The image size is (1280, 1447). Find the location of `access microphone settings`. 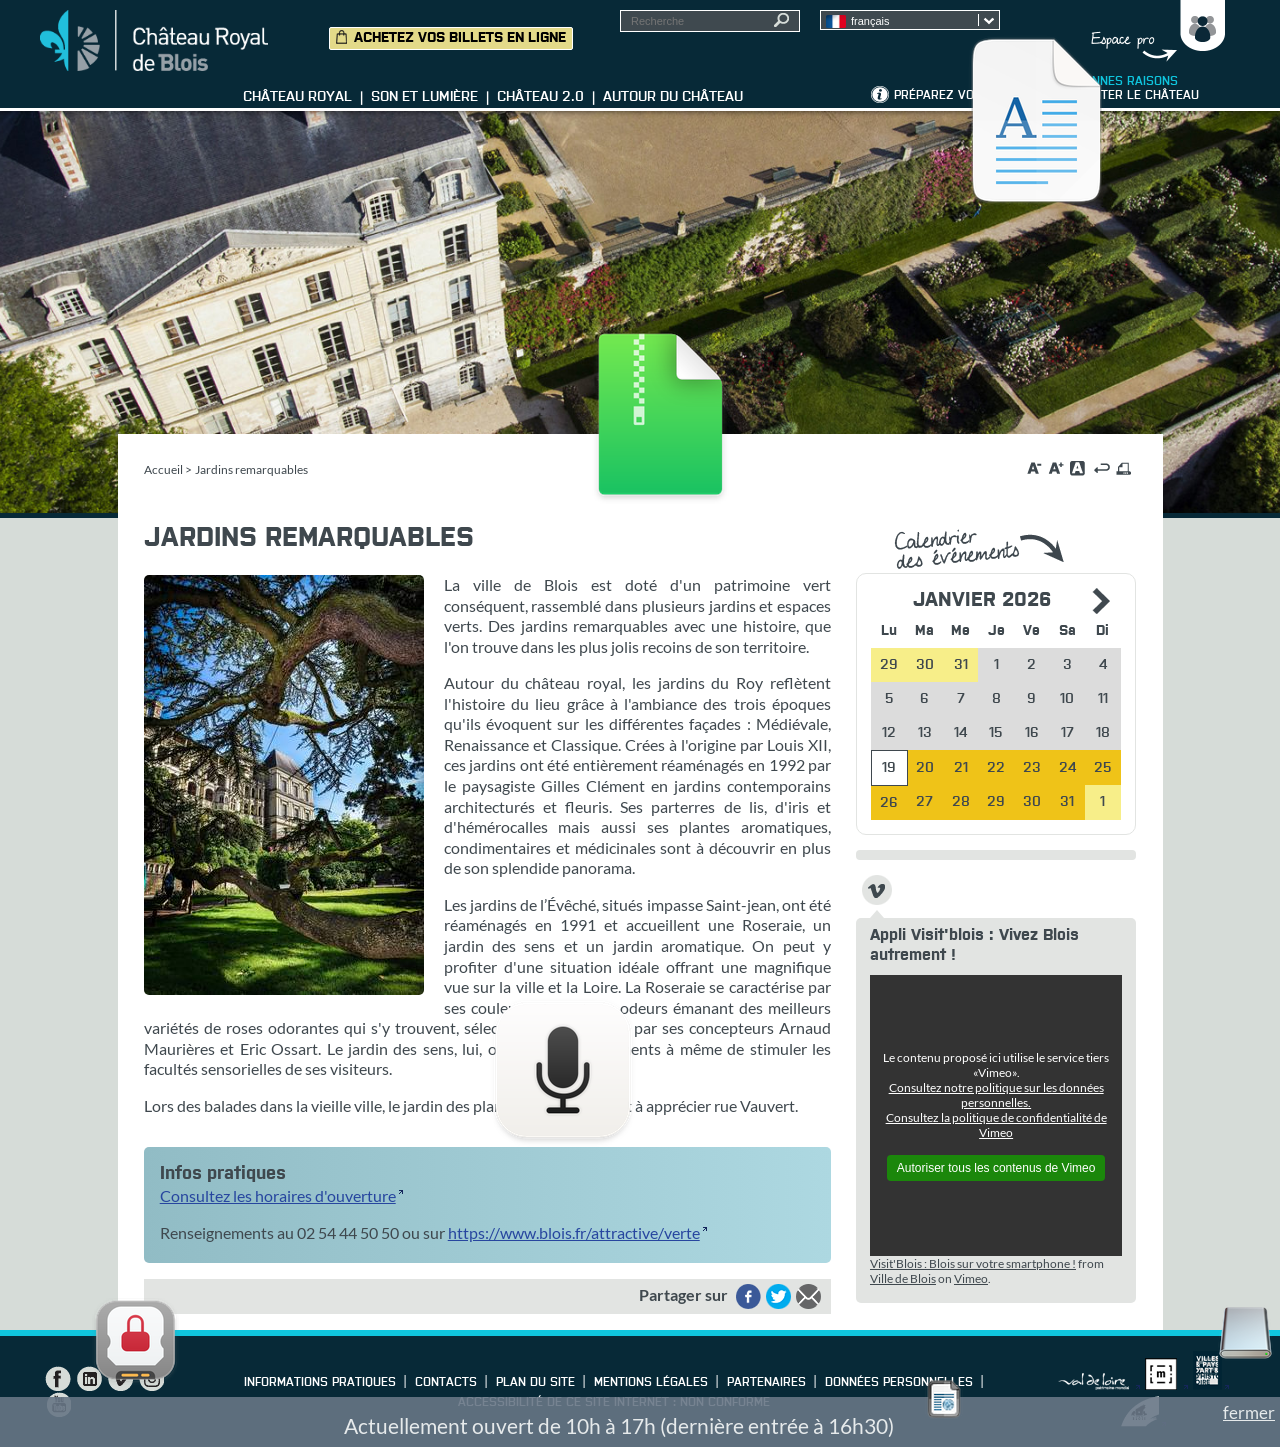

access microphone settings is located at coordinates (563, 1070).